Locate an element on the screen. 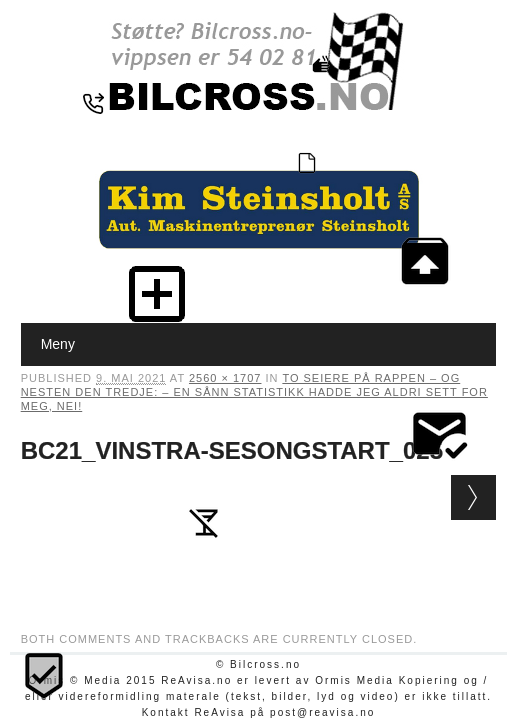 This screenshot has width=517, height=722. restore item from archive is located at coordinates (425, 261).